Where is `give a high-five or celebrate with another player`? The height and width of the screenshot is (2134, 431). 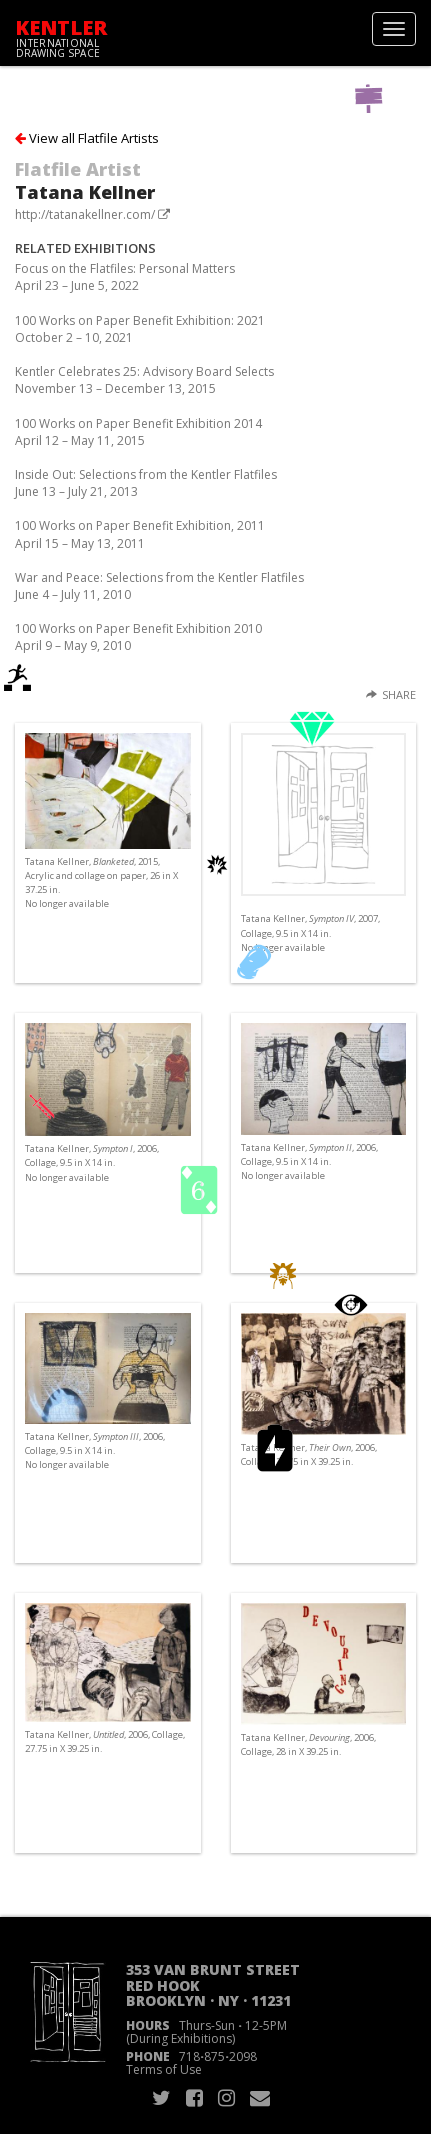 give a high-five or celebrate with another player is located at coordinates (217, 865).